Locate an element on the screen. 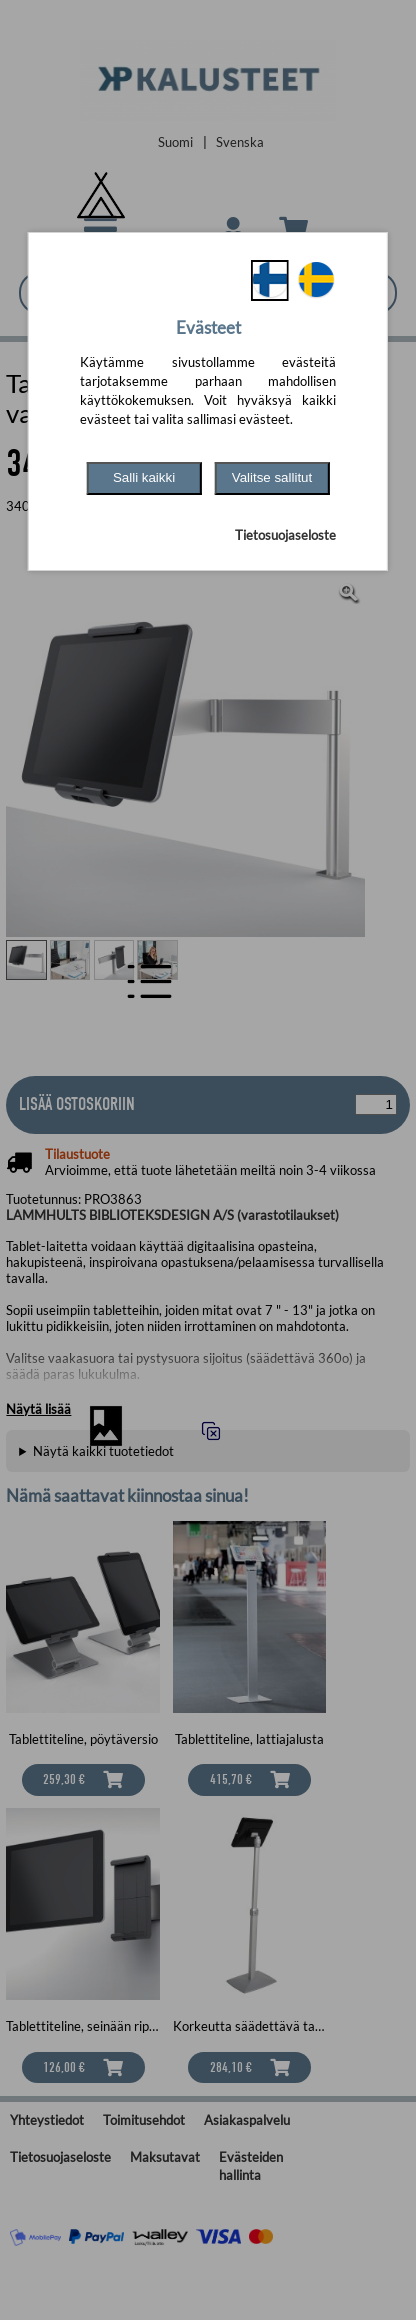  cancel or clear clipboard content is located at coordinates (211, 1431).